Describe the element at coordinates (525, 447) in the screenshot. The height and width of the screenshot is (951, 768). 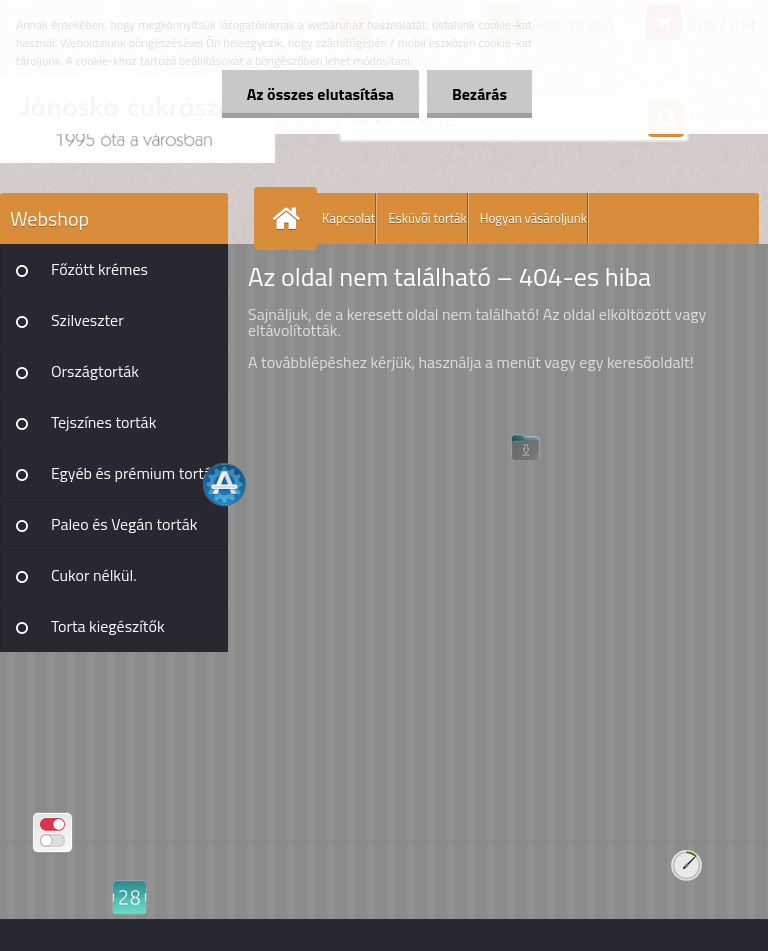
I see `access your downloads folder` at that location.